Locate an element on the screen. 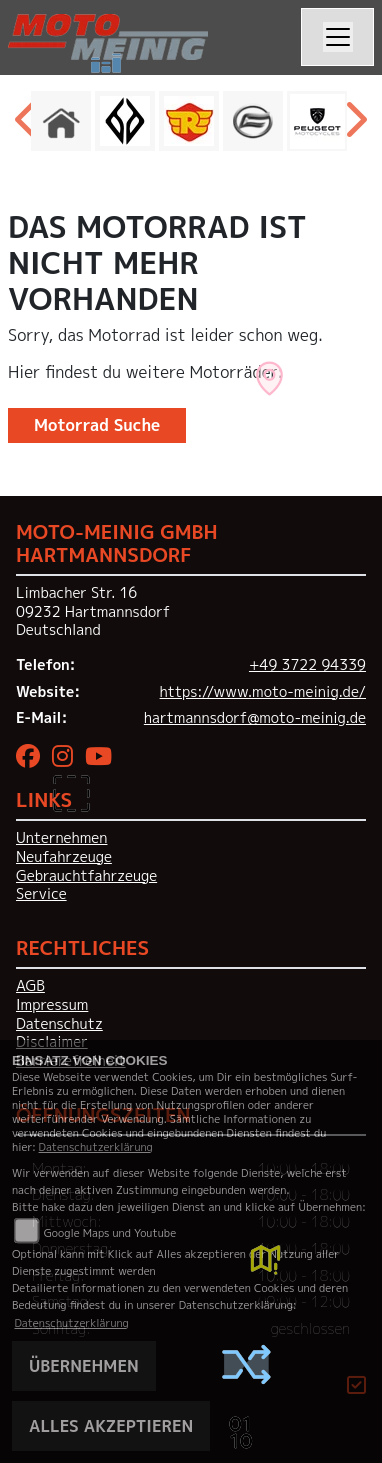 This screenshot has width=382, height=1463. adjust audio equalizer settings is located at coordinates (106, 63).